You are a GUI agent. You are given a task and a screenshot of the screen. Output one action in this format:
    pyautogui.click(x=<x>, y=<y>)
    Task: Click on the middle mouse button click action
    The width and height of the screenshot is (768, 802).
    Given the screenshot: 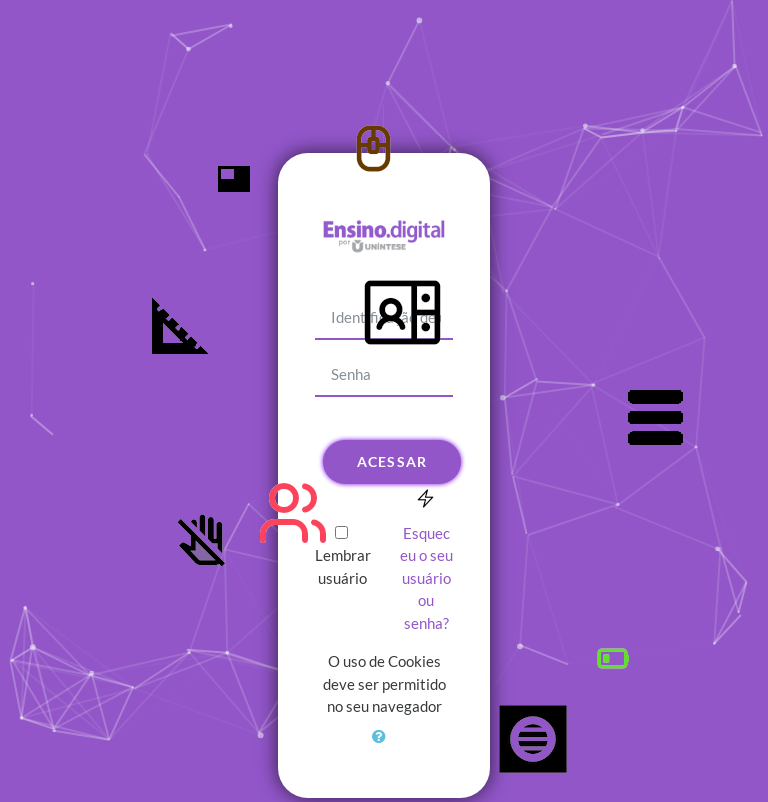 What is the action you would take?
    pyautogui.click(x=373, y=148)
    